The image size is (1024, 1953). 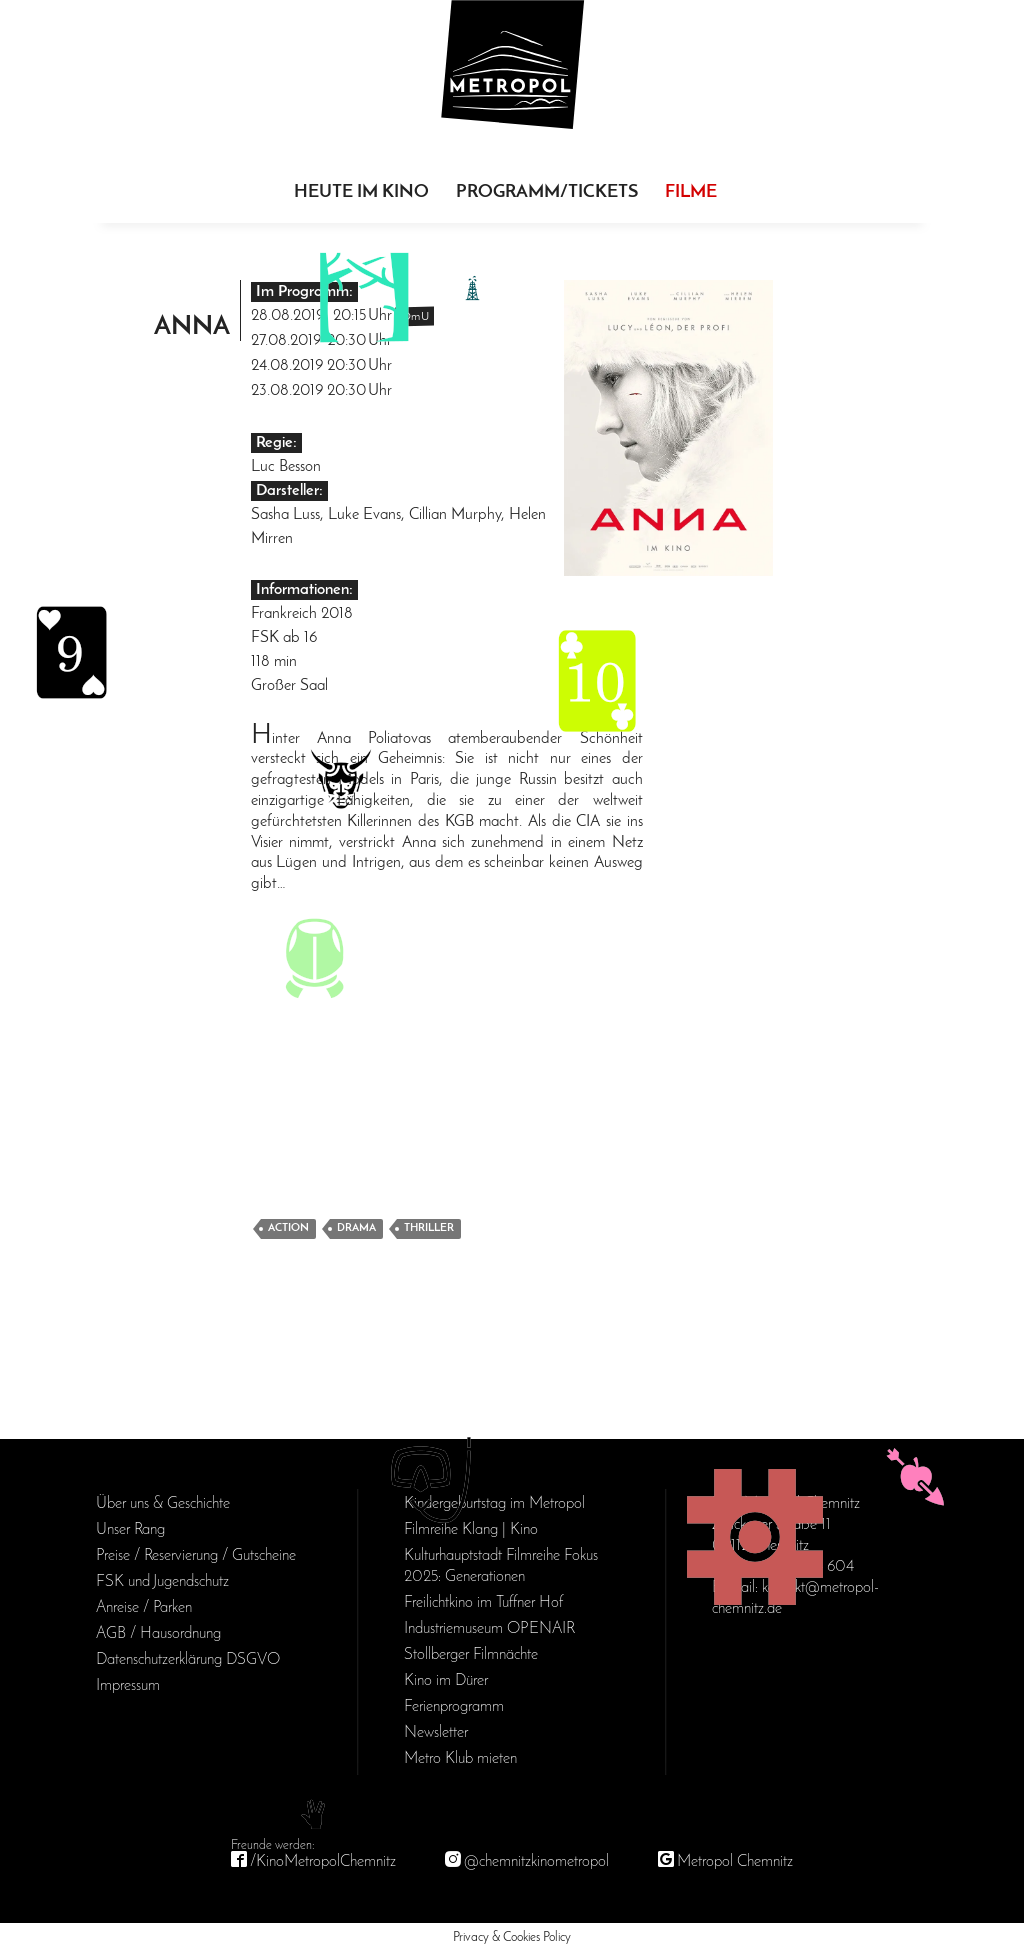 I want to click on enter a forest zone or nature area, so click(x=364, y=298).